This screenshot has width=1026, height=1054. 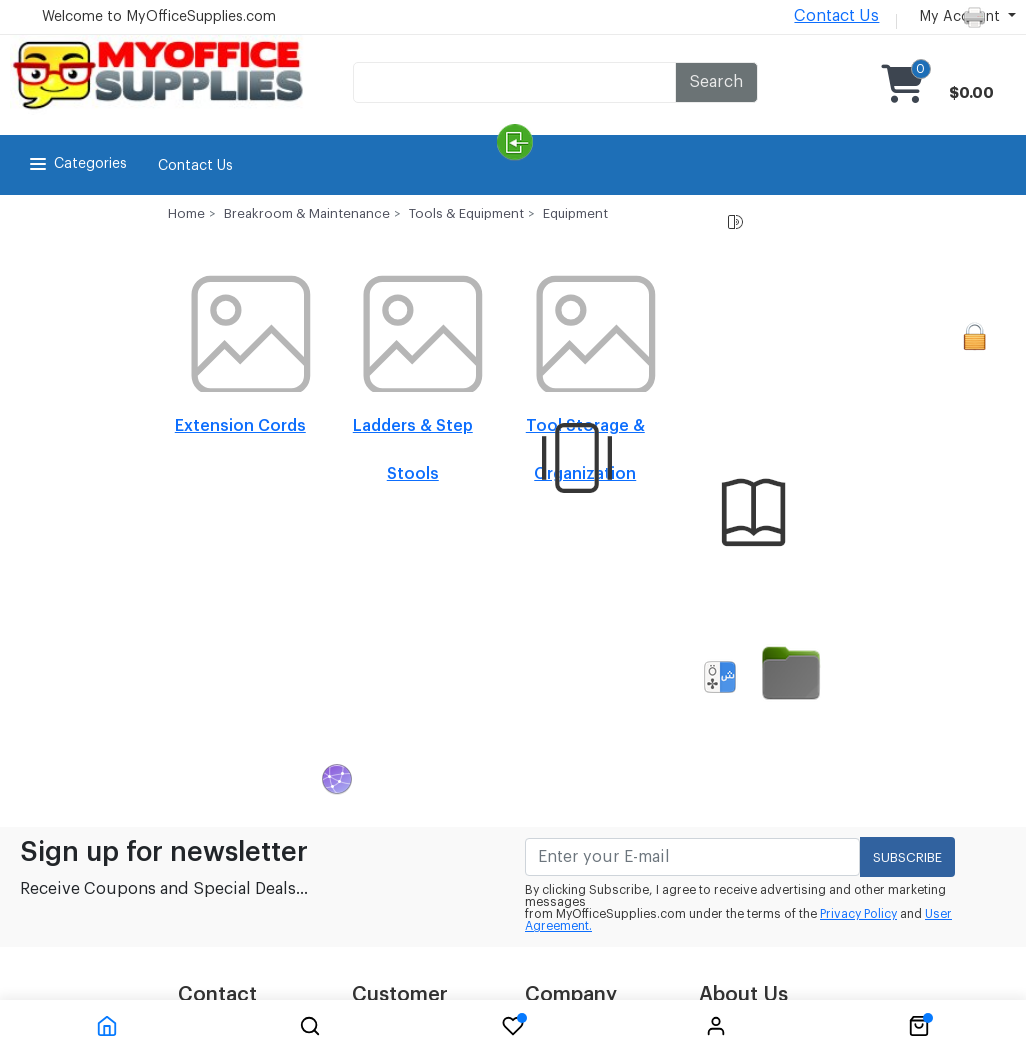 I want to click on open the character map application, so click(x=720, y=677).